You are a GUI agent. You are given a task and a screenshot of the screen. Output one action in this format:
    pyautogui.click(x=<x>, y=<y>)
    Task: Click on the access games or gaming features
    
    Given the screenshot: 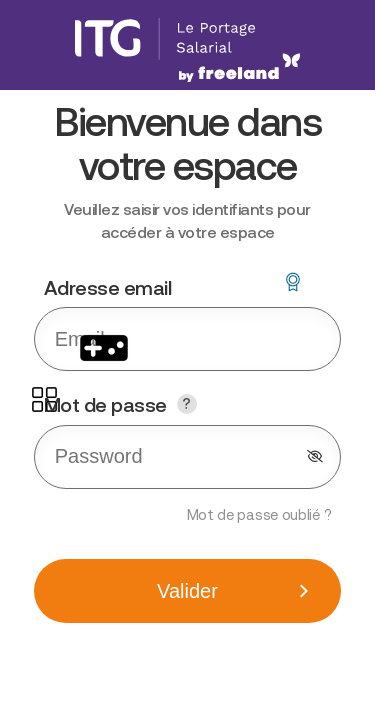 What is the action you would take?
    pyautogui.click(x=104, y=348)
    